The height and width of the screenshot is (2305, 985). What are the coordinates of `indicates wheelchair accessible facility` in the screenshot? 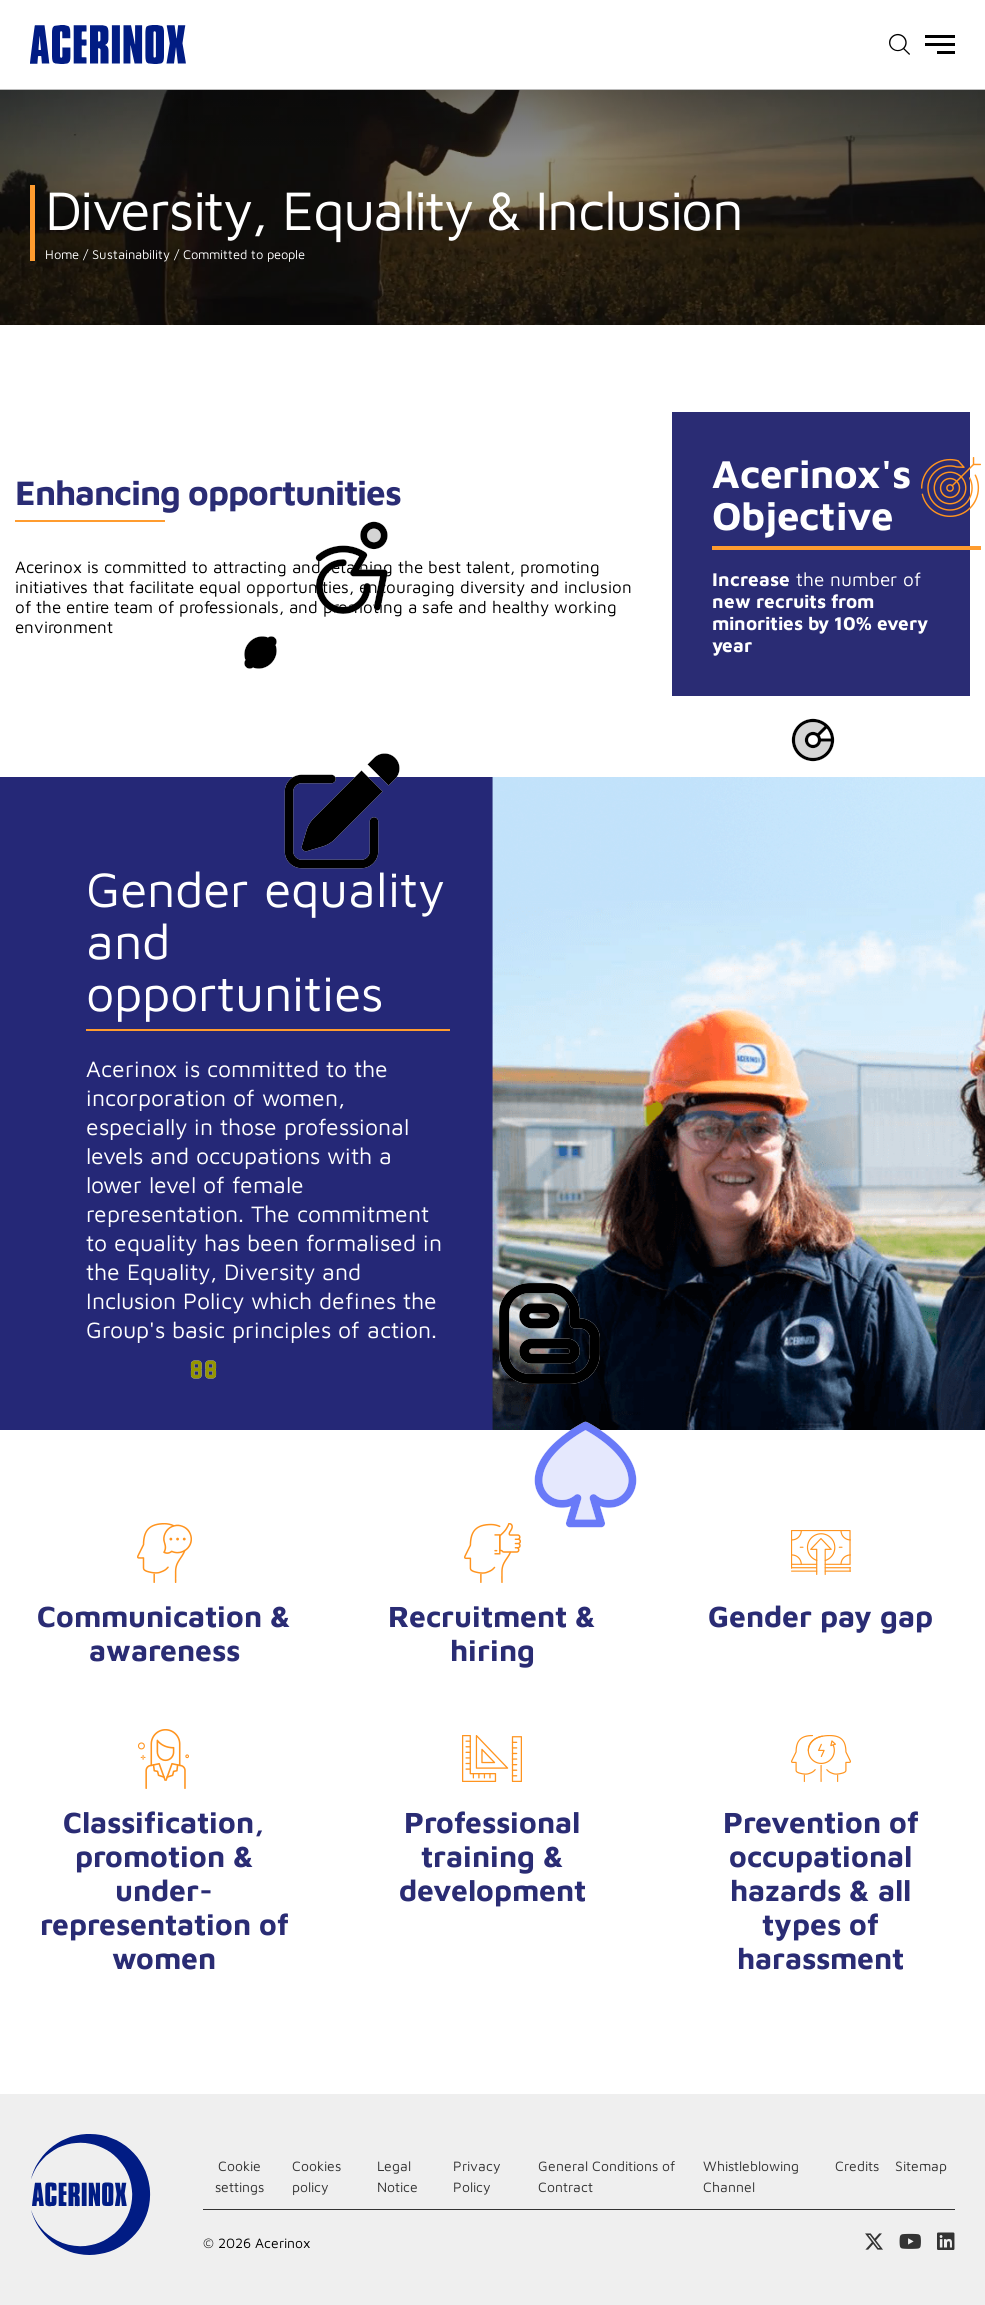 It's located at (353, 569).